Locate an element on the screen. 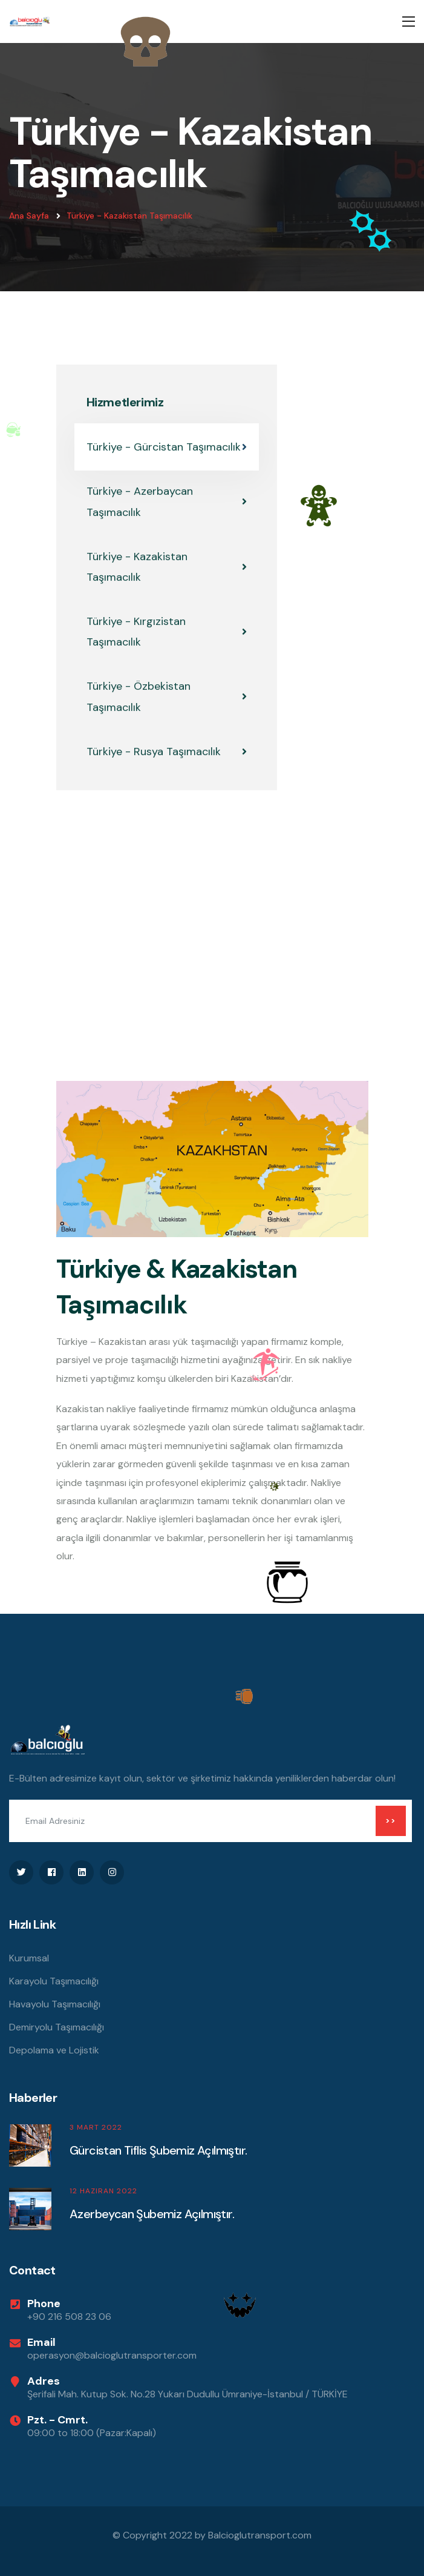 The width and height of the screenshot is (424, 2576). represents solar or star-based abilities in a game is located at coordinates (274, 1486).